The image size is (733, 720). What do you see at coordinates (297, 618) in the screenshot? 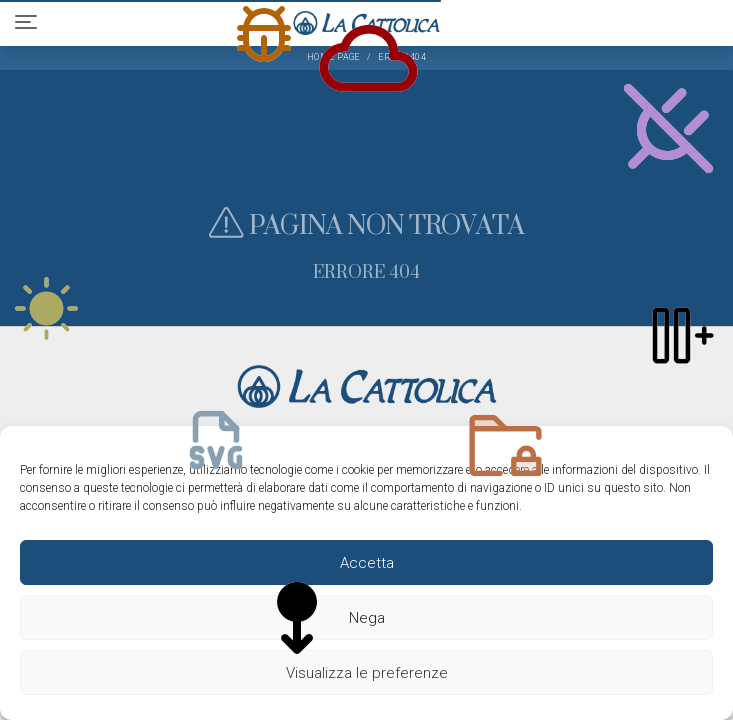
I see `swipe down to refresh or load content` at bounding box center [297, 618].